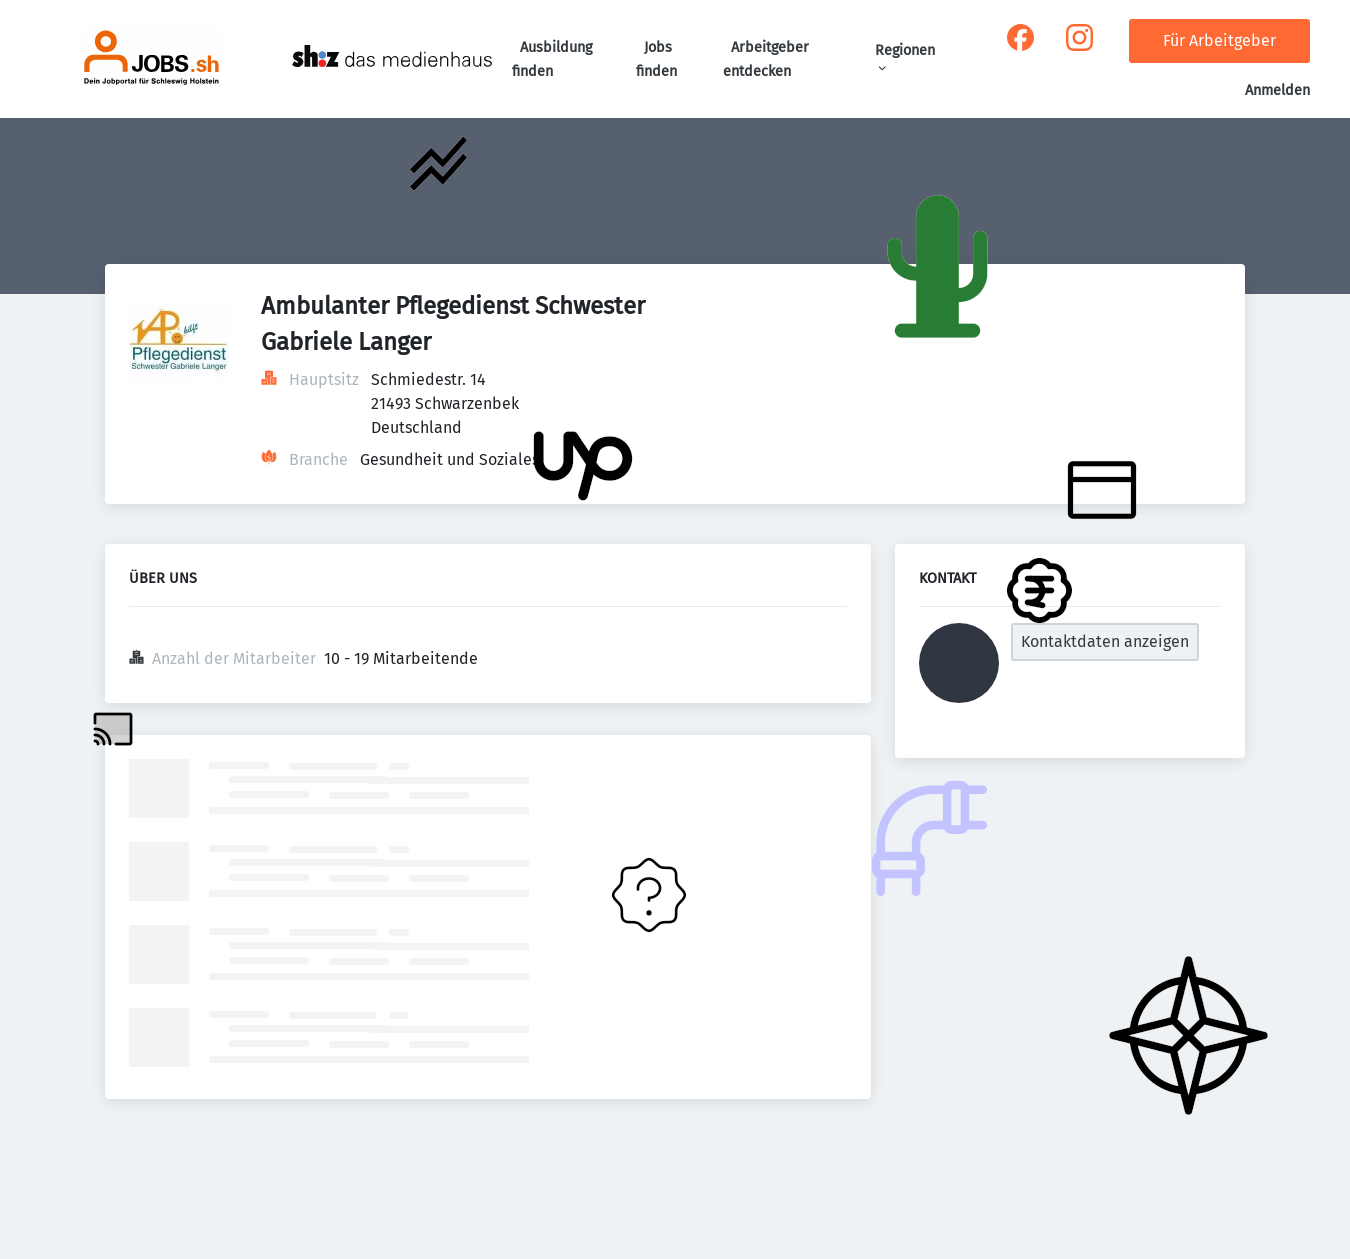  I want to click on plumbing or pipe system settings, so click(925, 834).